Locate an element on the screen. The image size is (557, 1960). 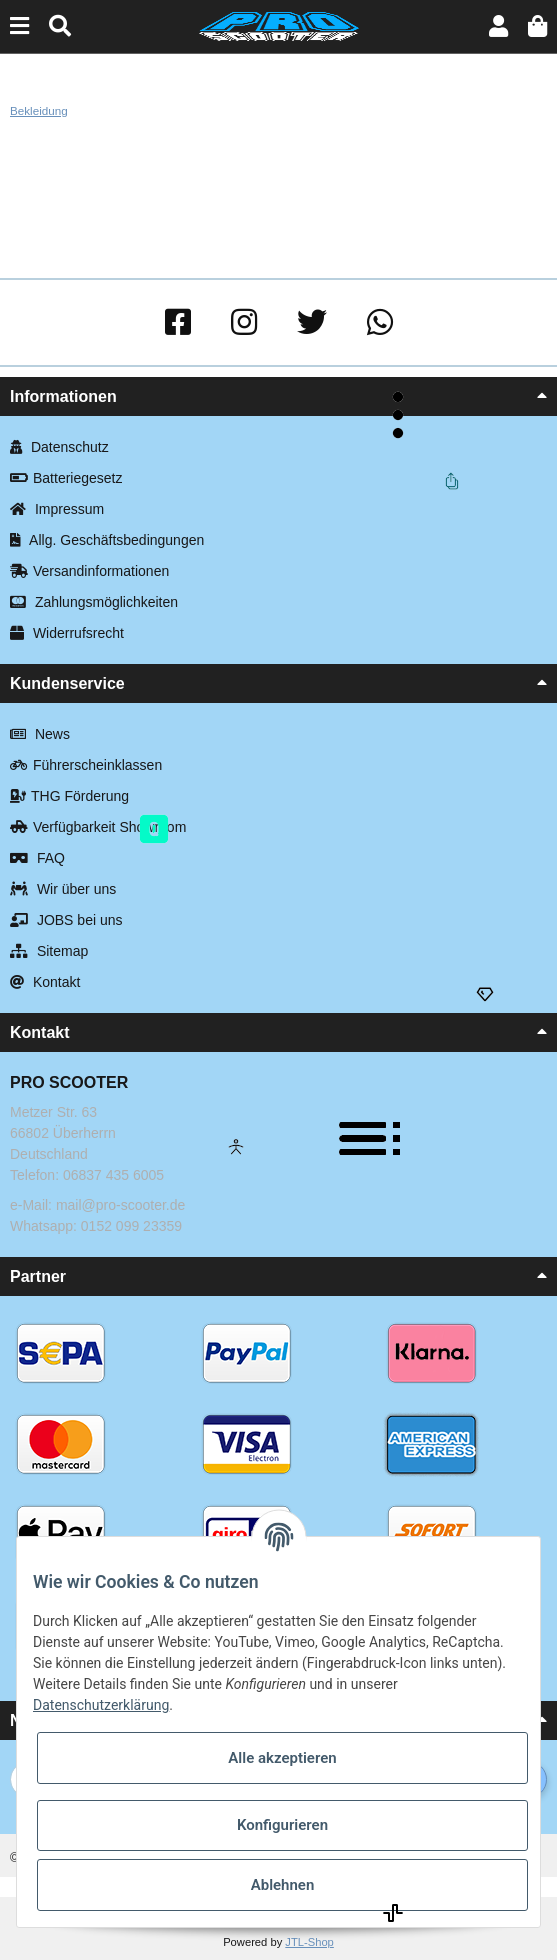
view table of contents is located at coordinates (369, 1138).